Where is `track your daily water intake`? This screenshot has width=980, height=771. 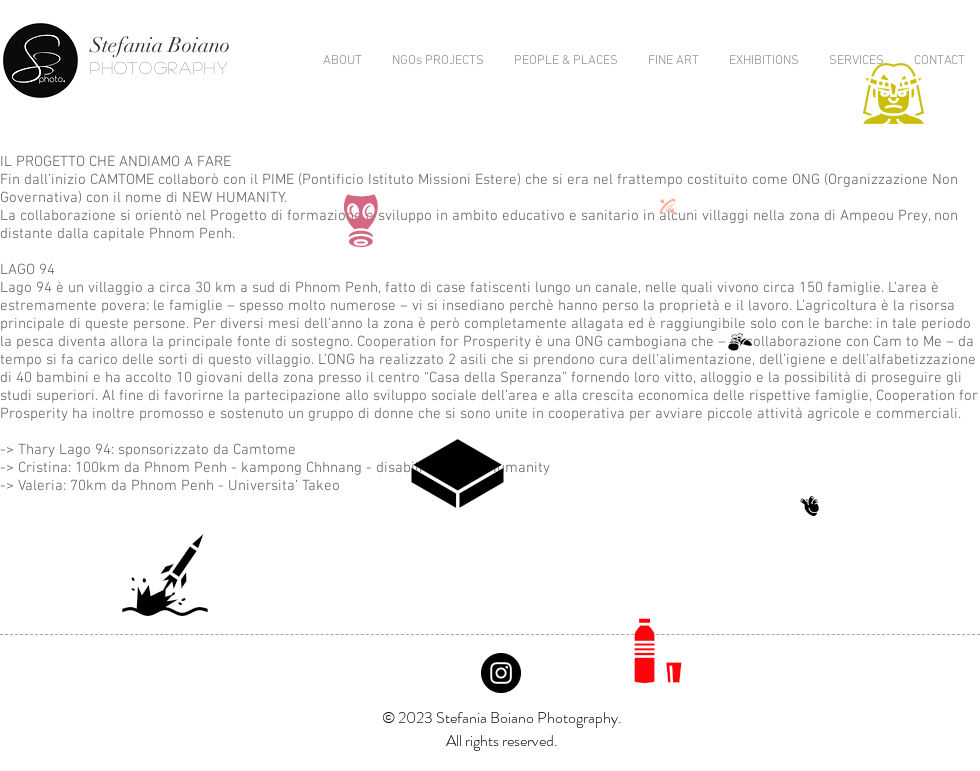
track your daily water intake is located at coordinates (658, 650).